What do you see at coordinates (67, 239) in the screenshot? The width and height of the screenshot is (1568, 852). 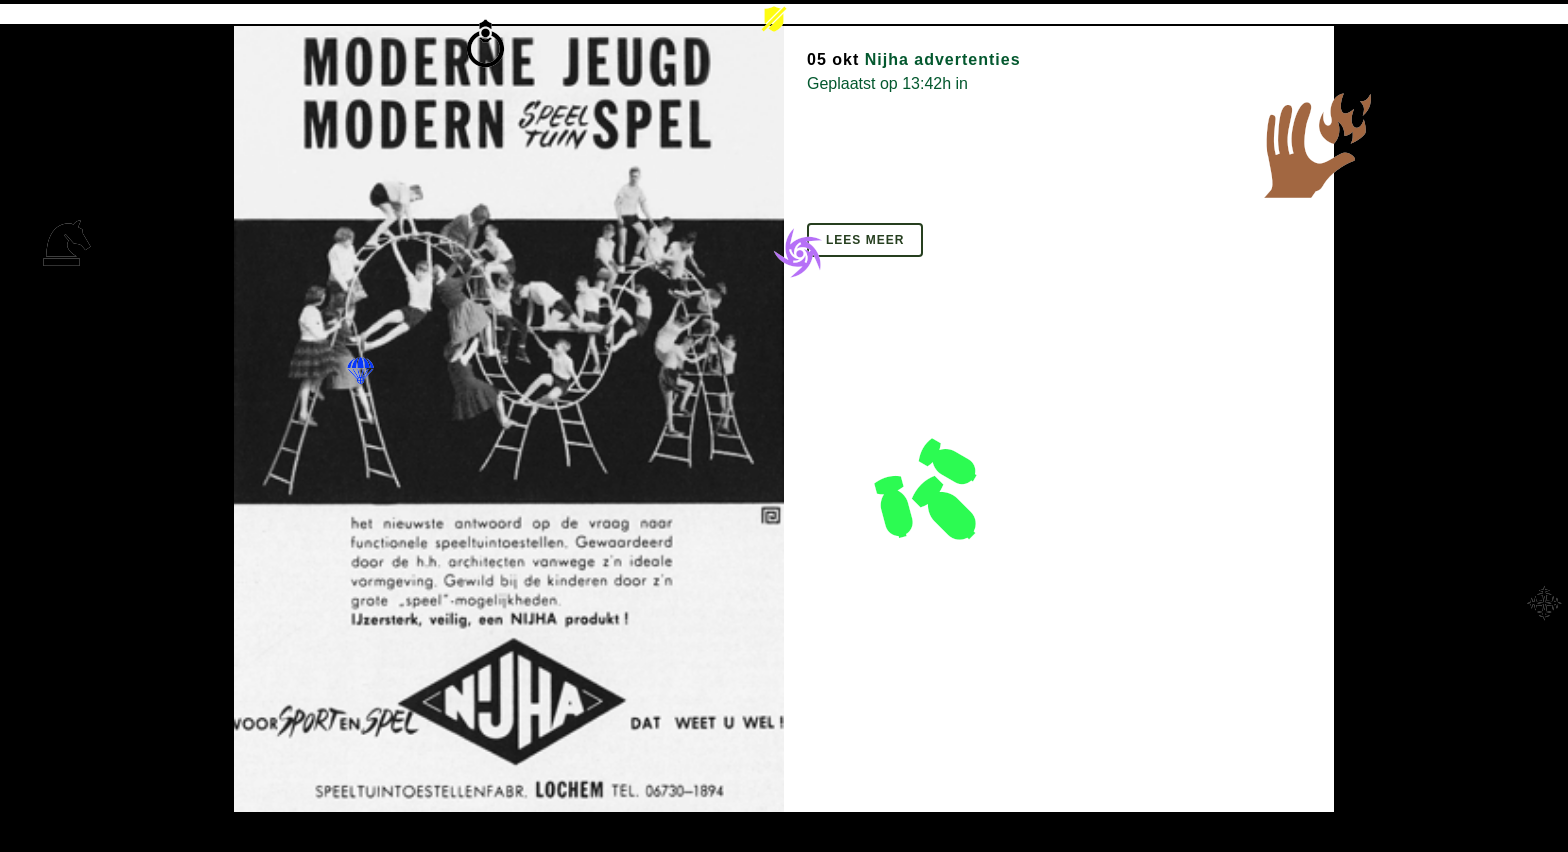 I see `play chess or strategy games` at bounding box center [67, 239].